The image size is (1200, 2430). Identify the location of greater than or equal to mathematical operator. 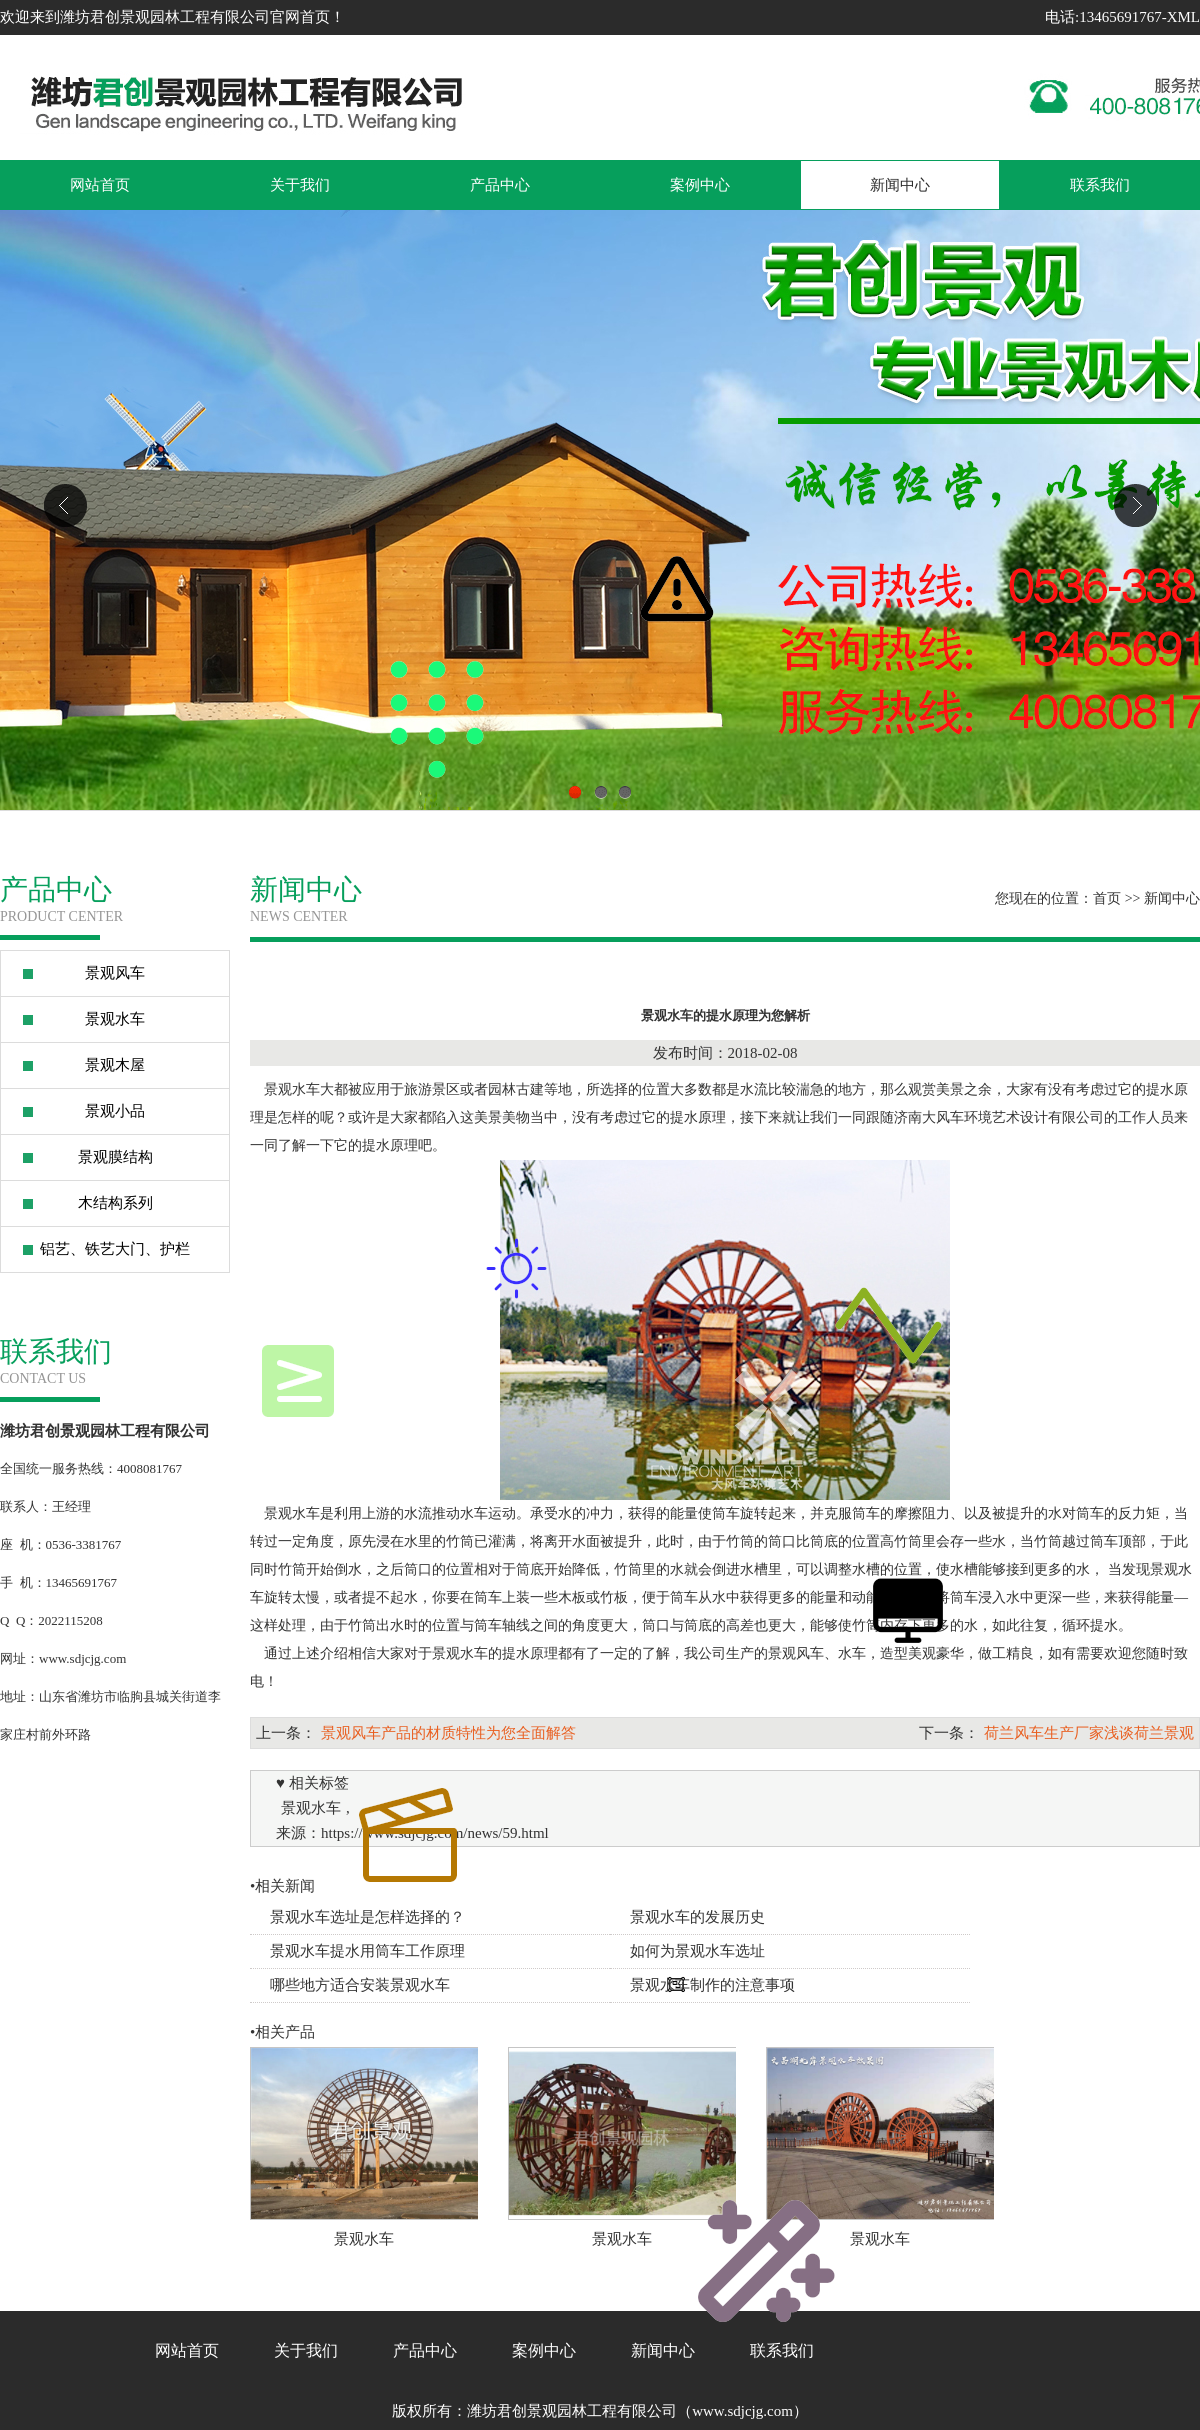
(298, 1381).